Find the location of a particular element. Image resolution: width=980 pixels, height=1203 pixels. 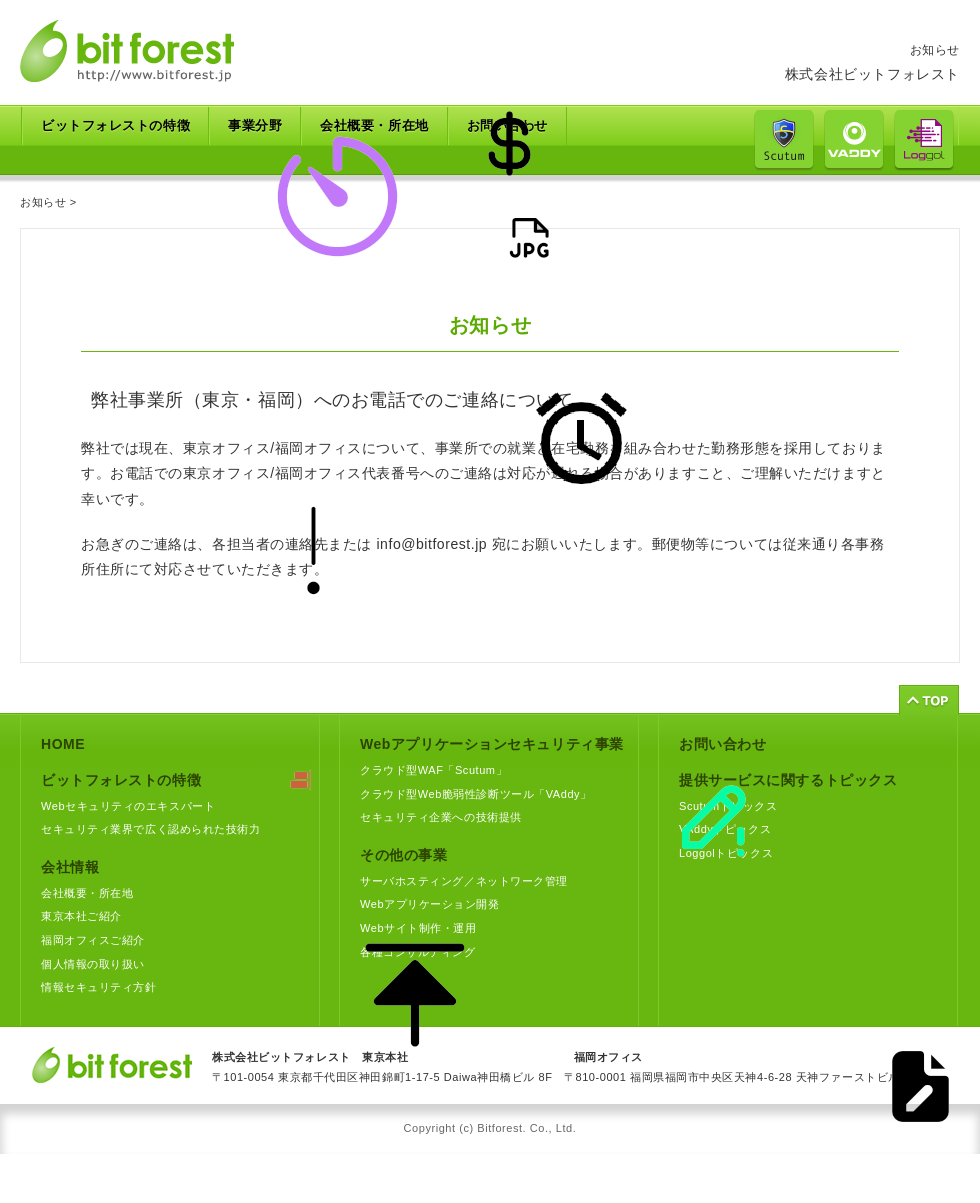

set or manage alarms is located at coordinates (581, 438).